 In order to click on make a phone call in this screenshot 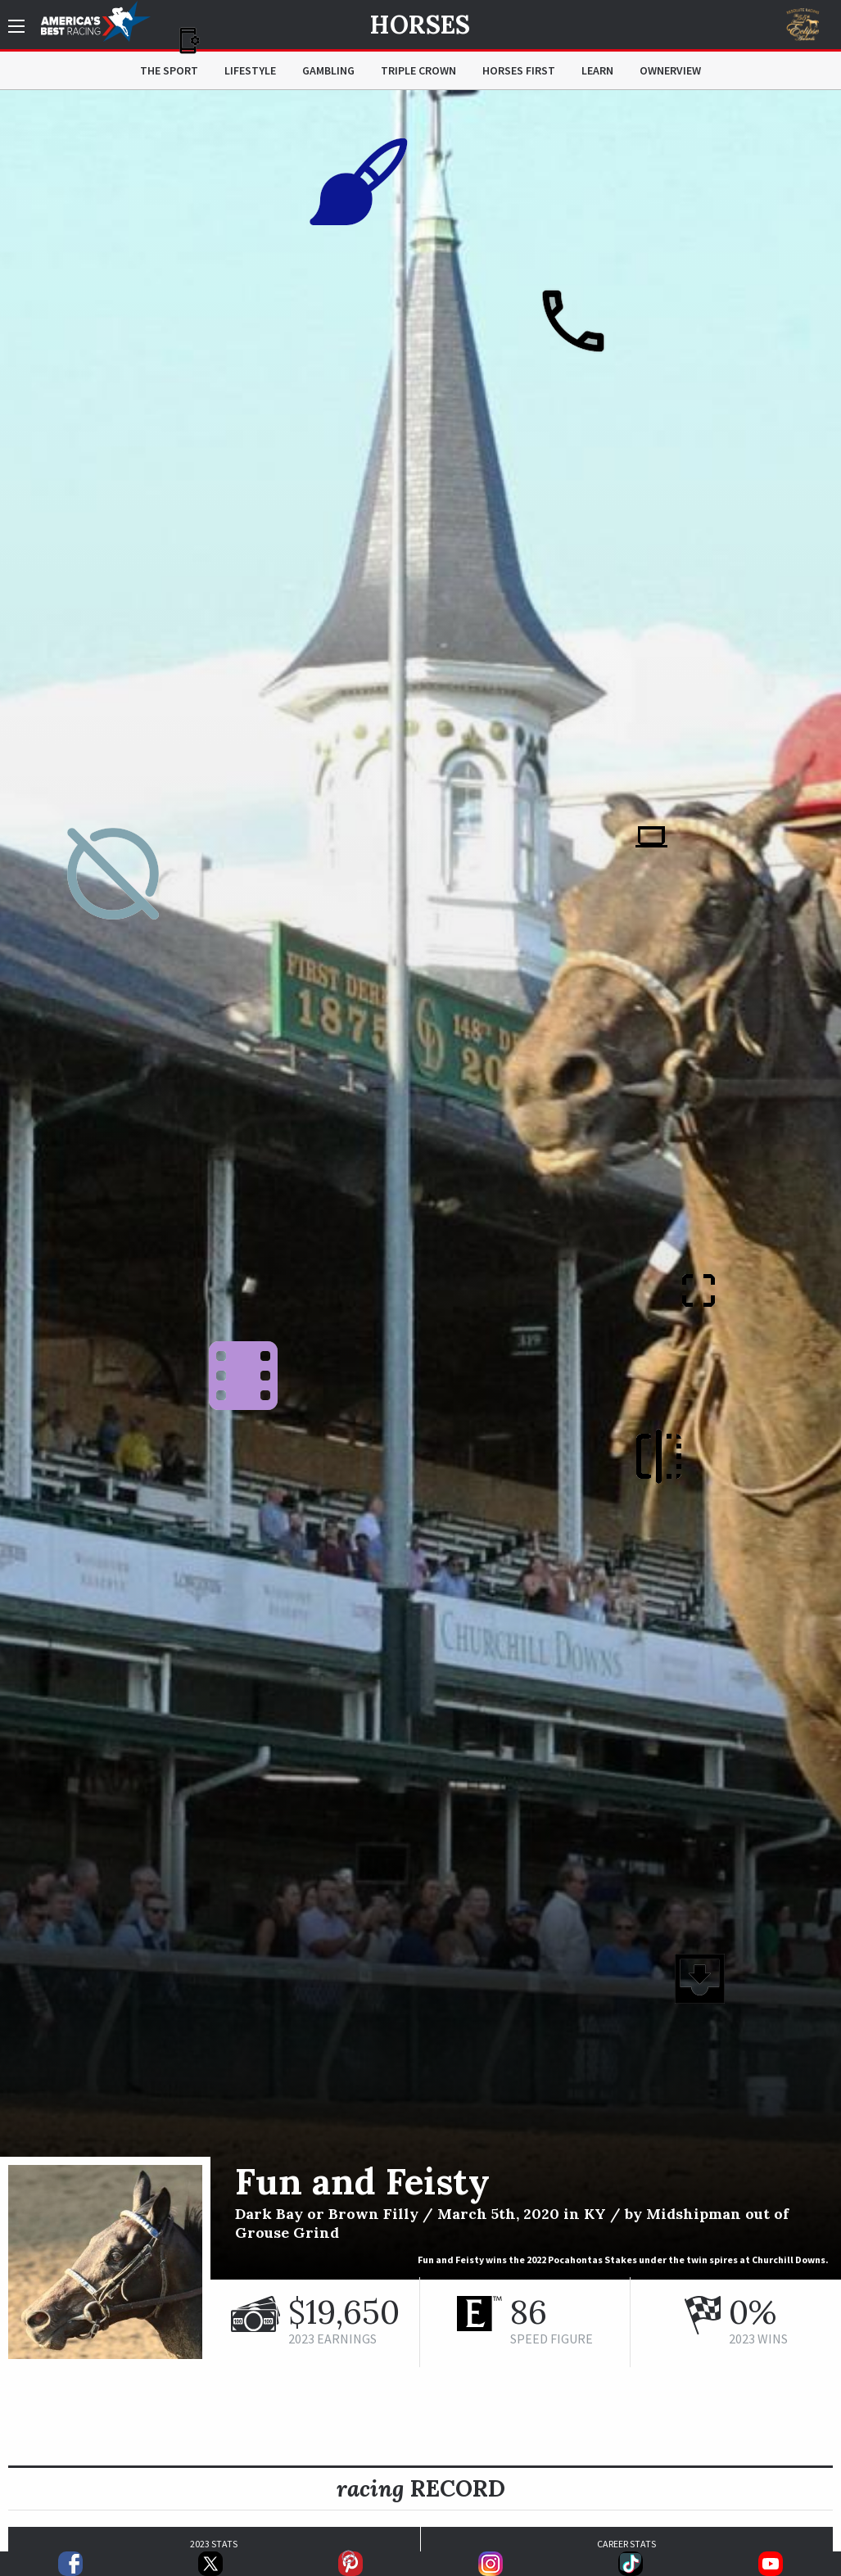, I will do `click(573, 321)`.